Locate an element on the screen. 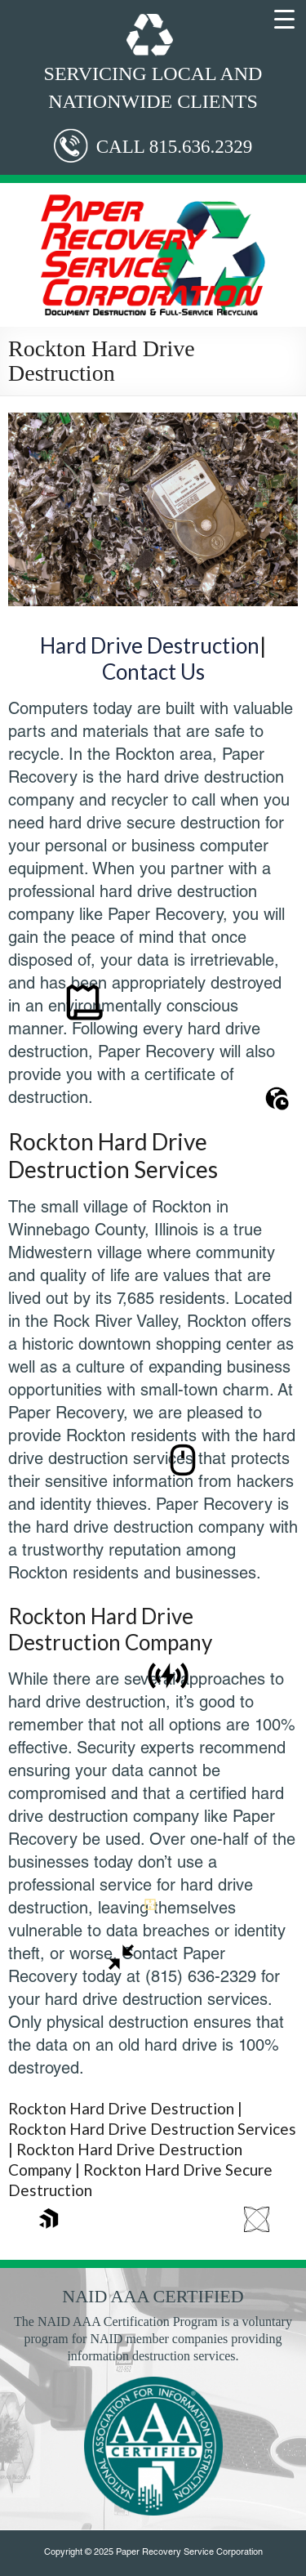 The width and height of the screenshot is (306, 2576). view receipt or transaction history is located at coordinates (82, 1002).